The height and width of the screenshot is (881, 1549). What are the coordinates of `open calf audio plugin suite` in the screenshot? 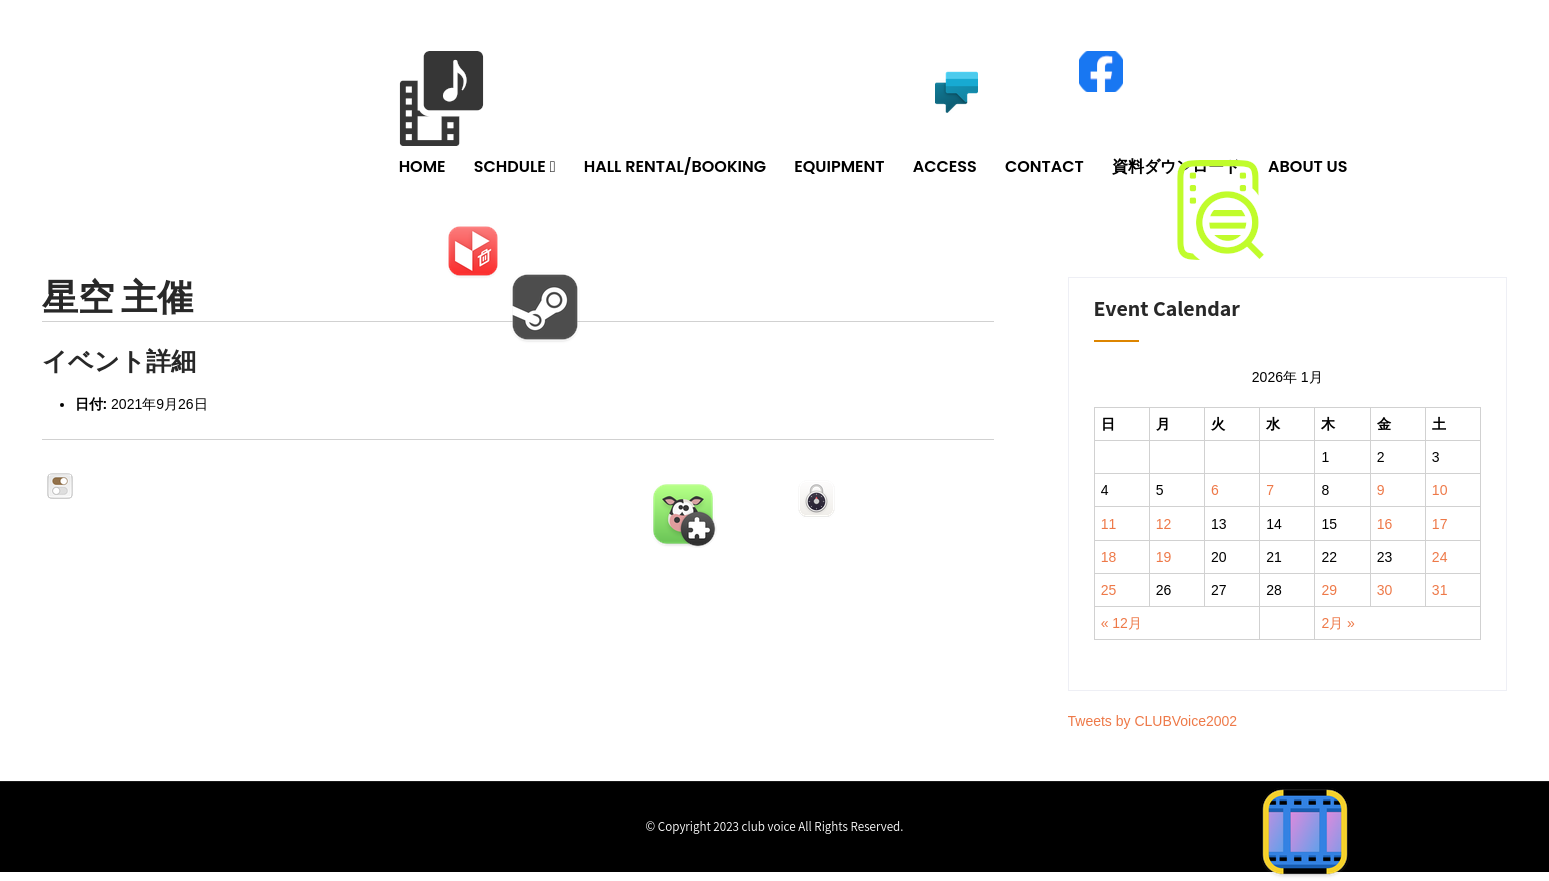 It's located at (683, 514).